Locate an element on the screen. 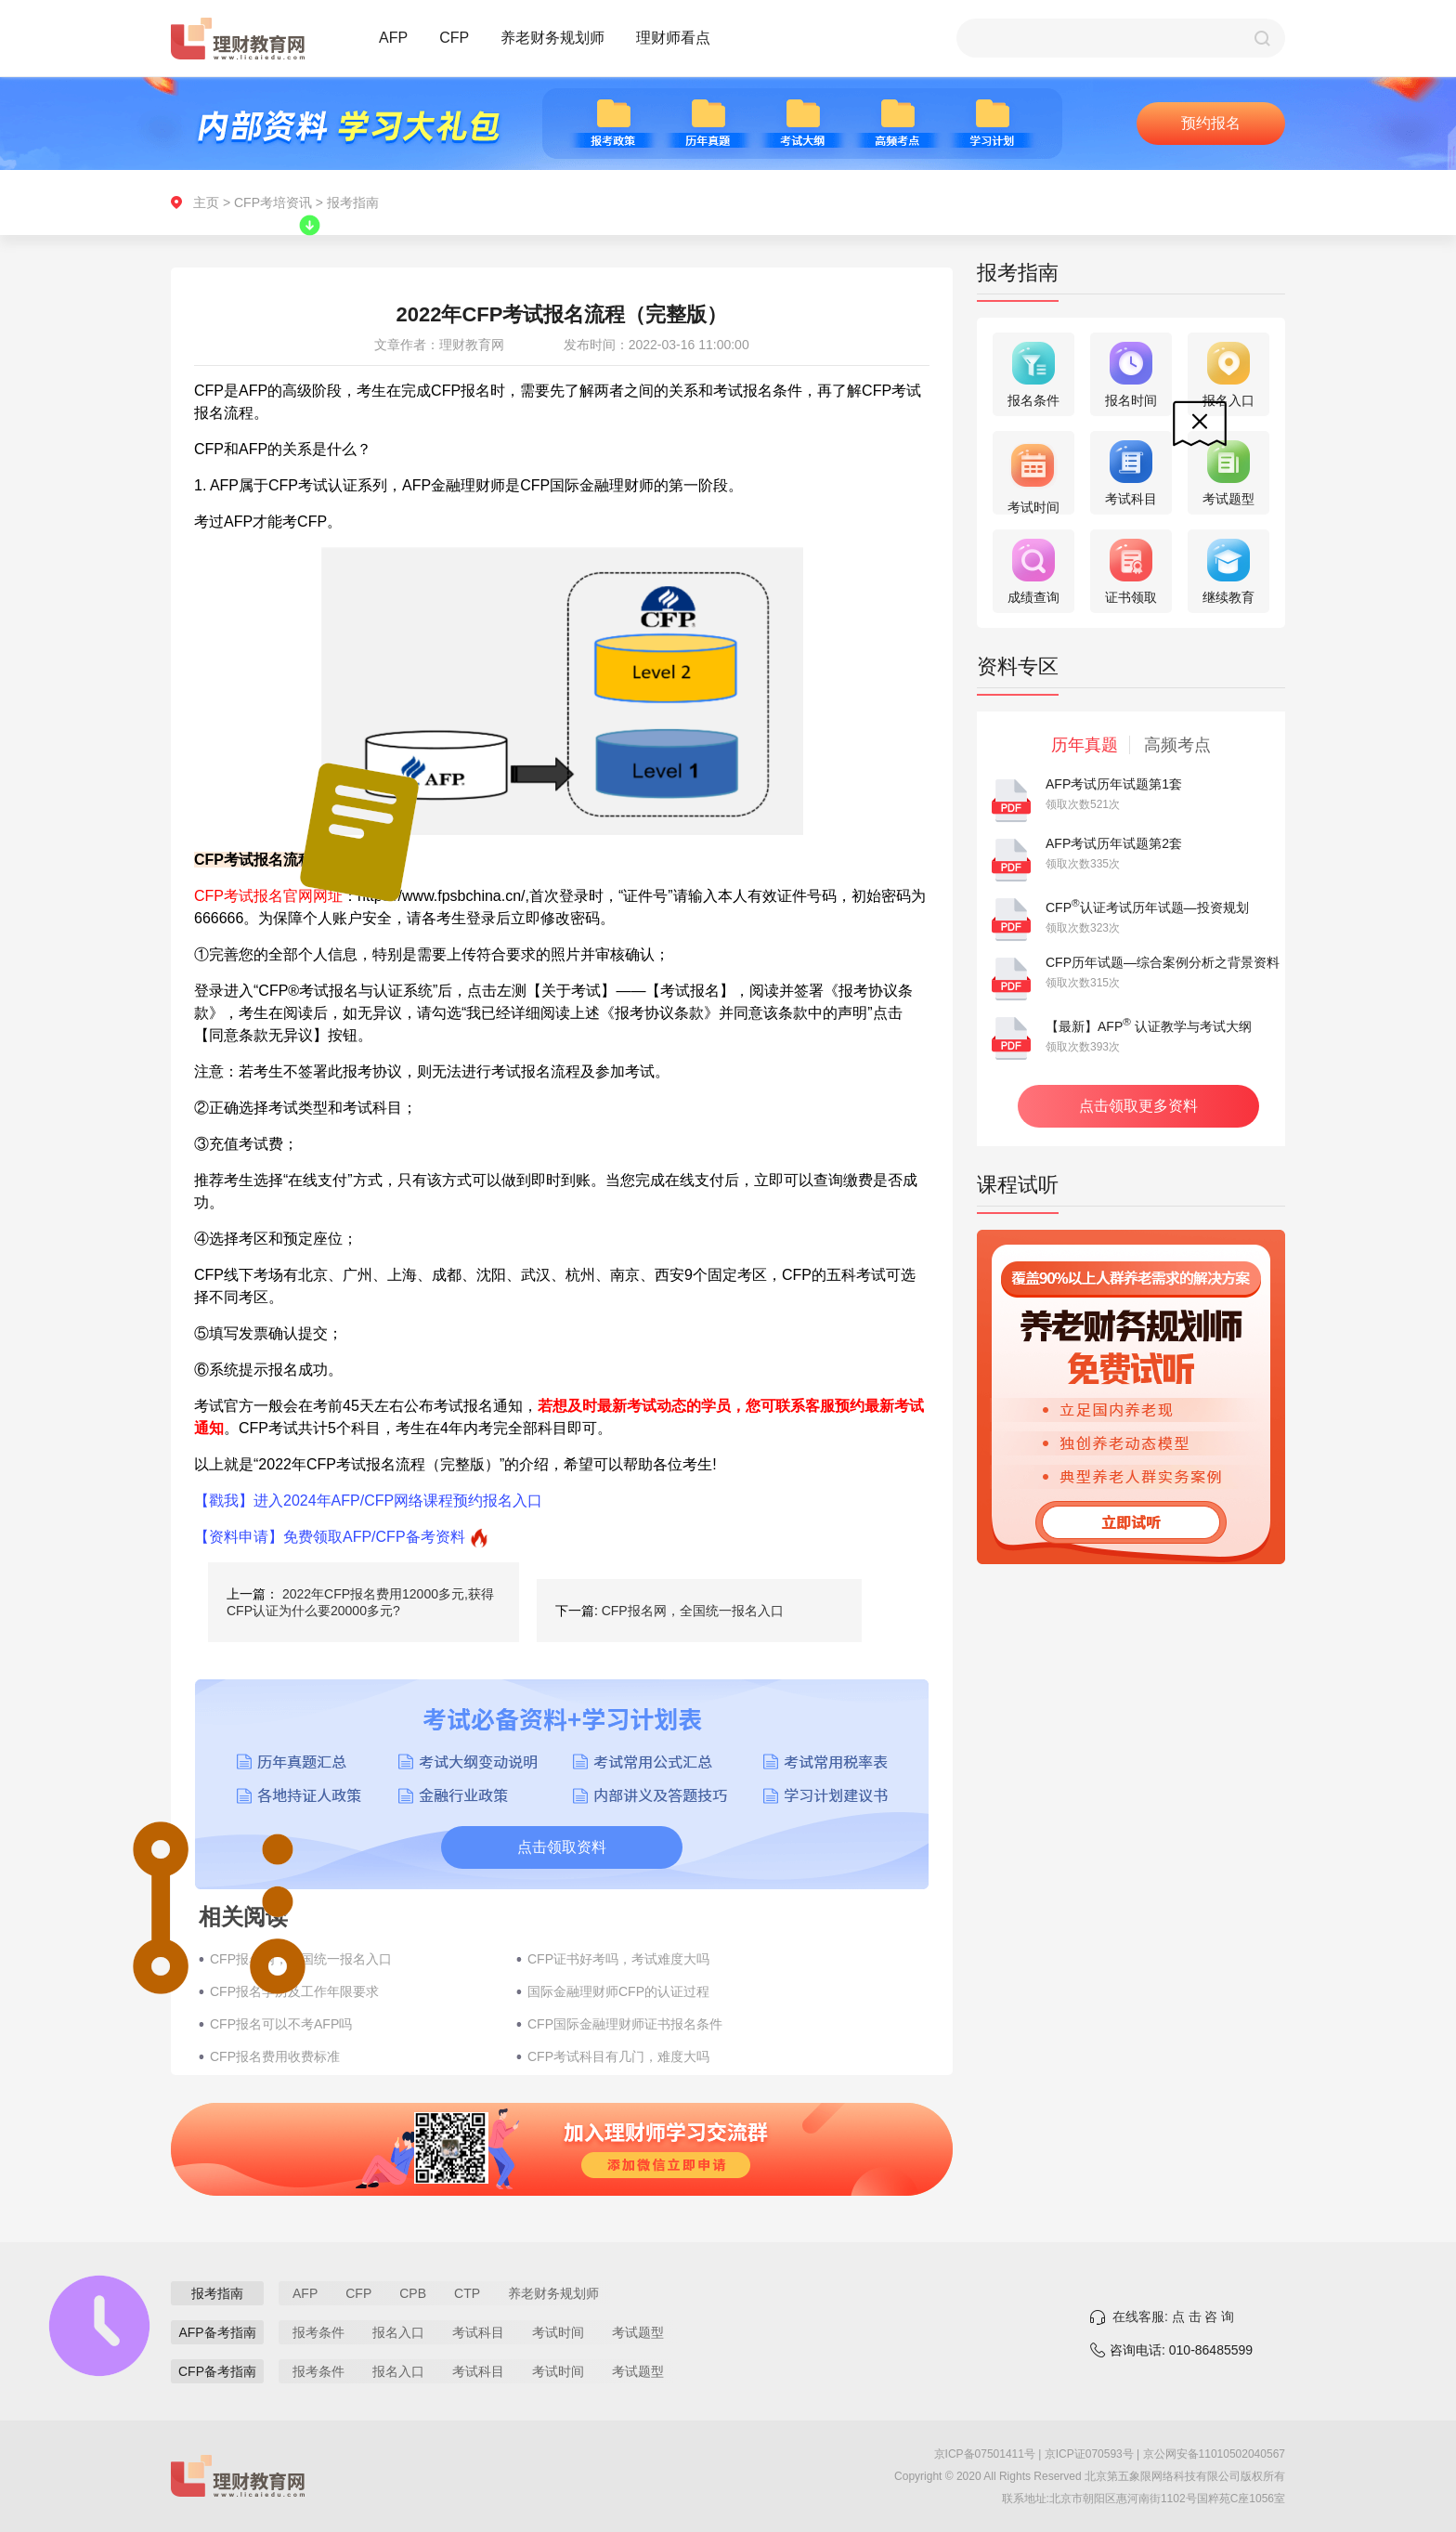  cancel or void a receipt is located at coordinates (1200, 424).